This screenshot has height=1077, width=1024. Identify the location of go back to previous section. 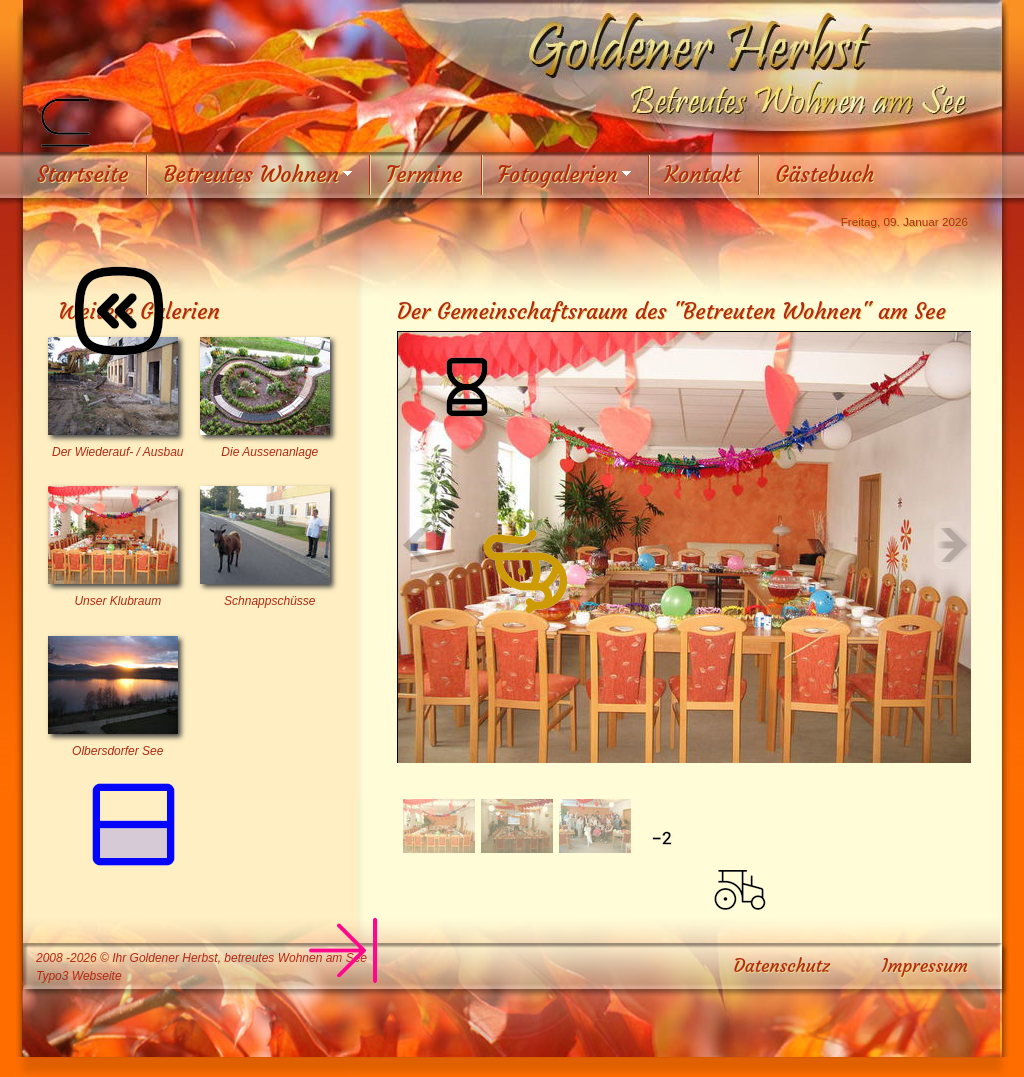
(119, 311).